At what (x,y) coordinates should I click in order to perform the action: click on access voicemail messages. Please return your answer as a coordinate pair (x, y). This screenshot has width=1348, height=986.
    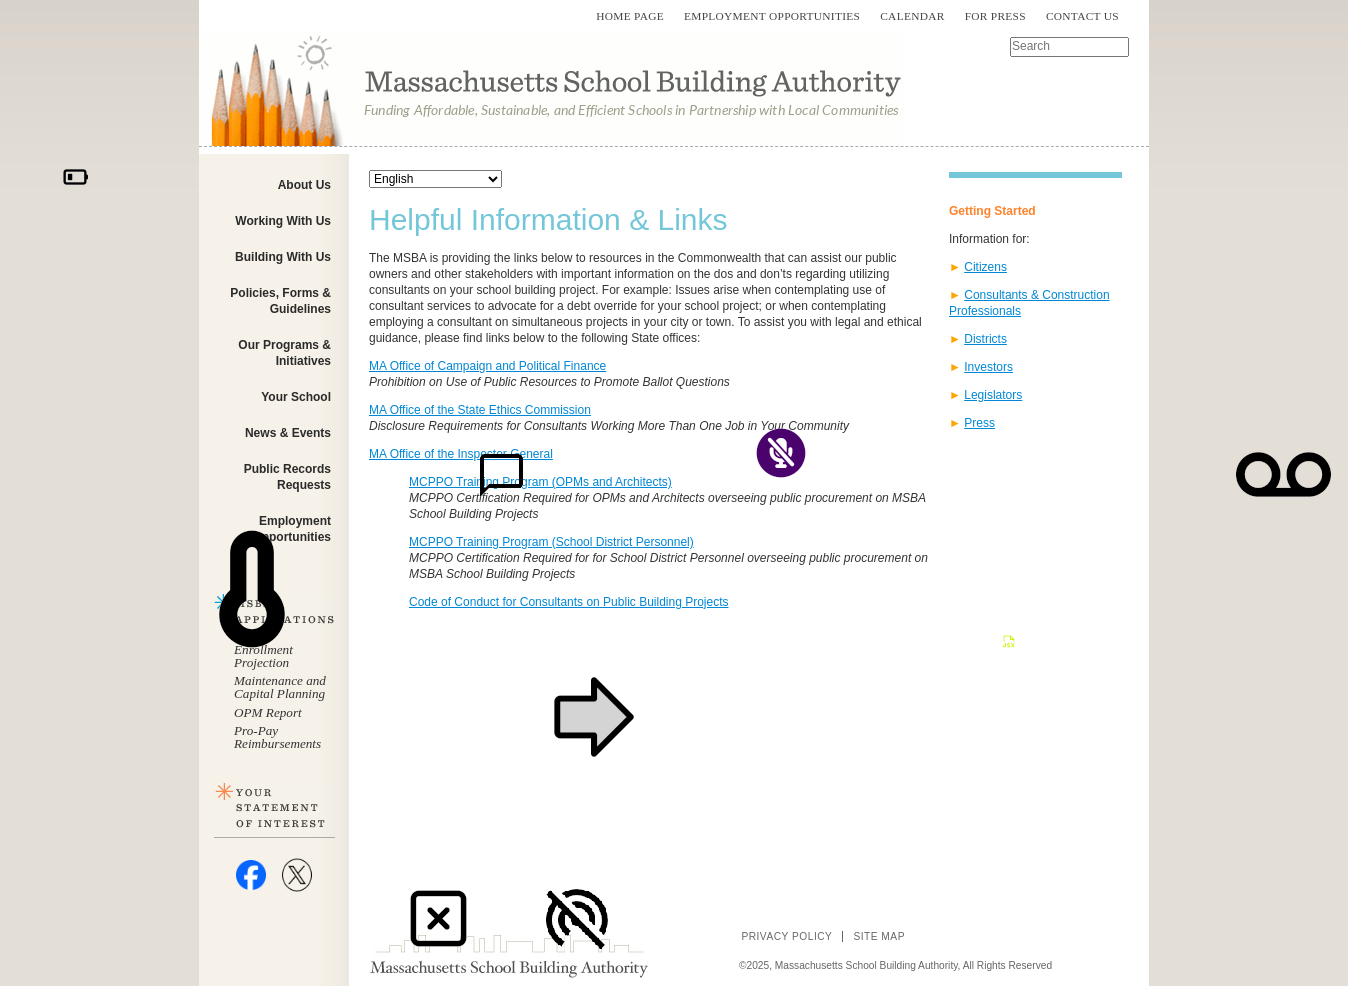
    Looking at the image, I should click on (1283, 474).